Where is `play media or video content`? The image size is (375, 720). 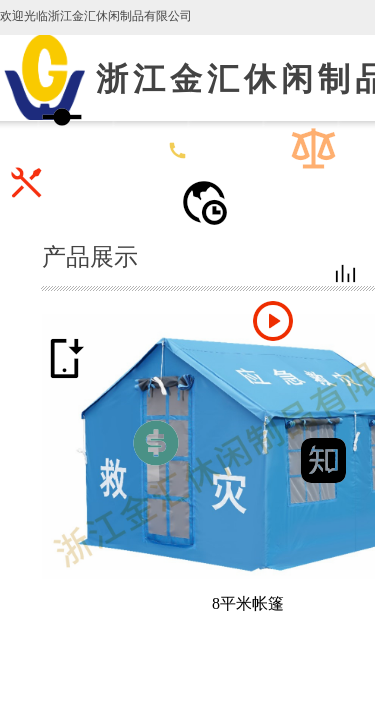
play media or video content is located at coordinates (273, 321).